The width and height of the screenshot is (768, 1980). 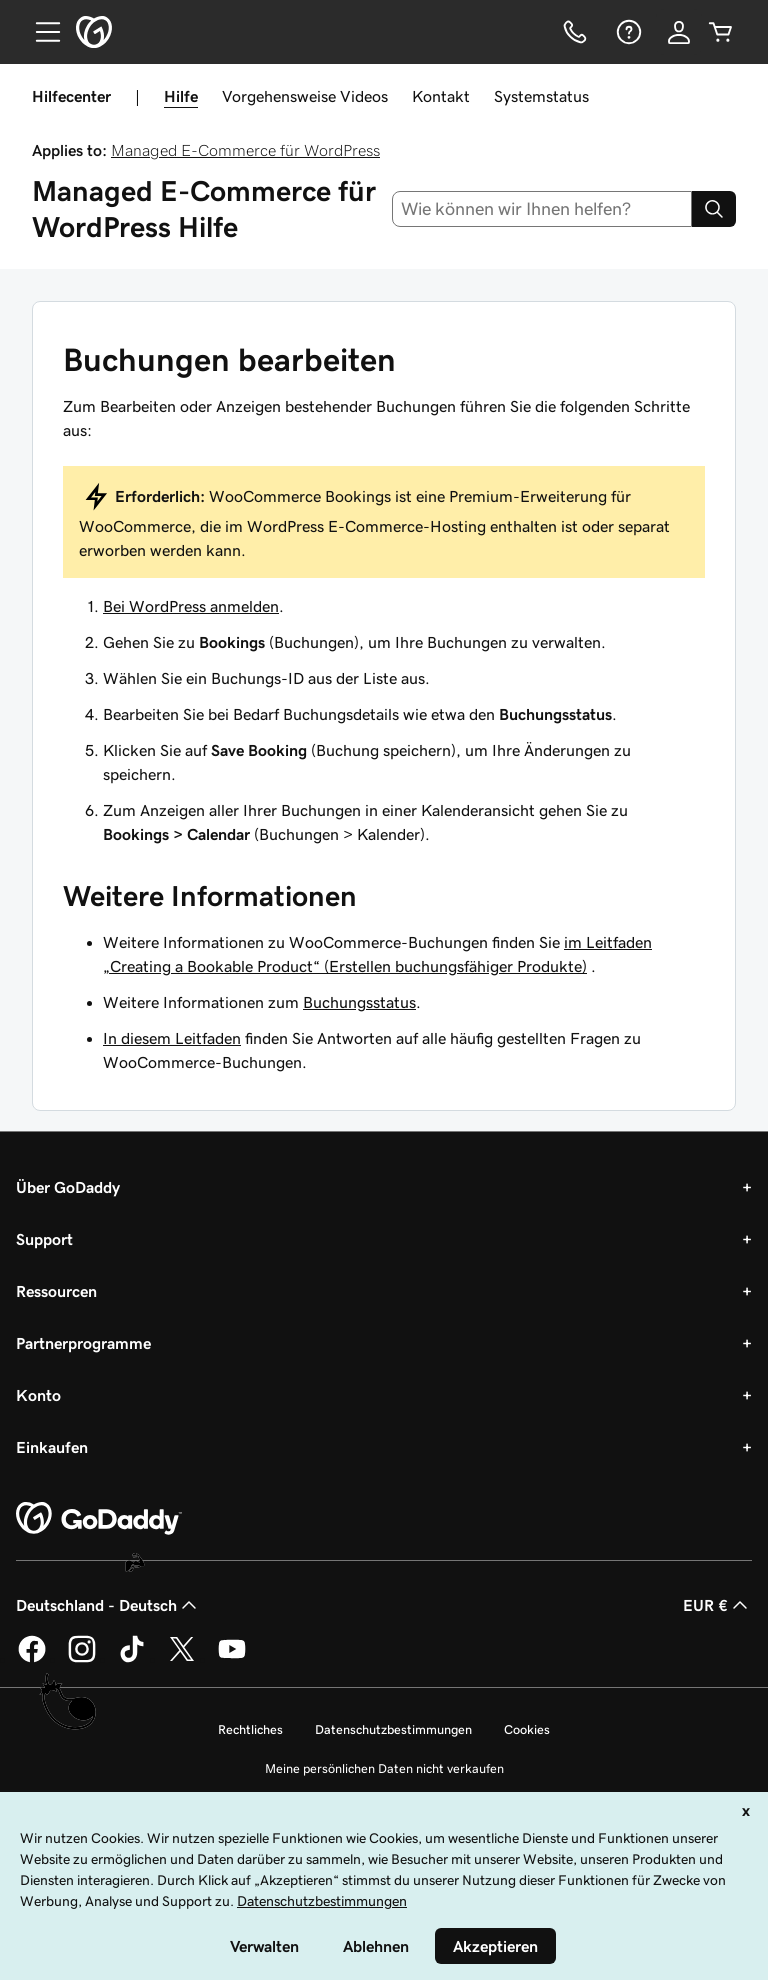 What do you see at coordinates (135, 1562) in the screenshot?
I see `view strength or fitness stats` at bounding box center [135, 1562].